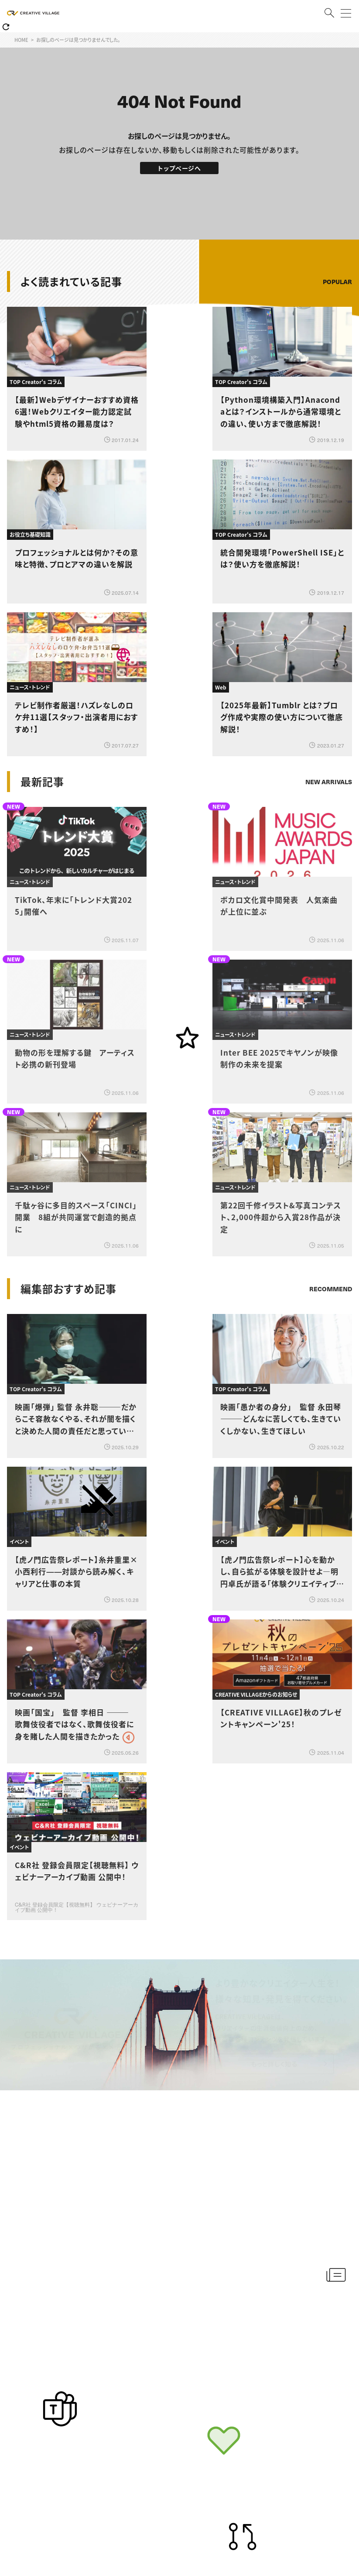 The width and height of the screenshot is (359, 2576). I want to click on create a new pull request, so click(241, 2536).